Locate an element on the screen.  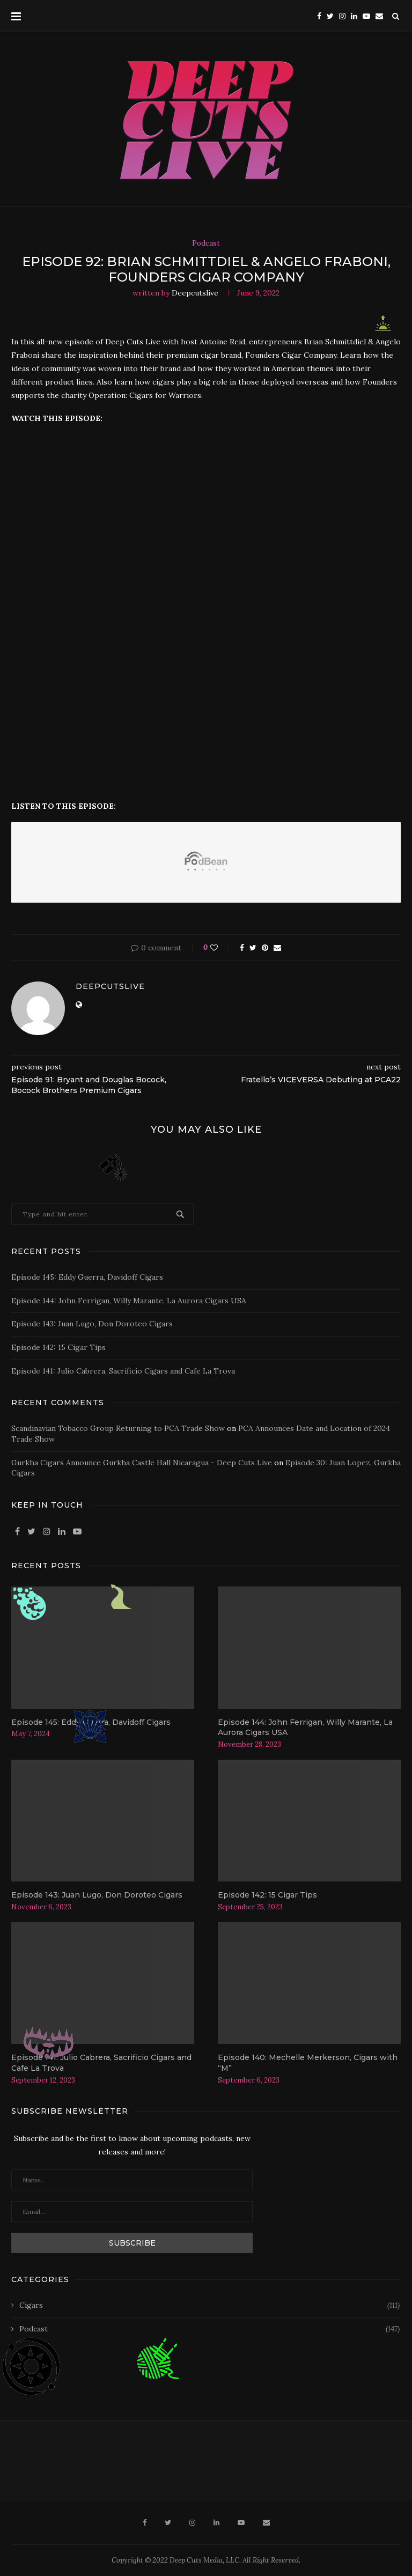
share or broadcast game achievement is located at coordinates (90, 1726).